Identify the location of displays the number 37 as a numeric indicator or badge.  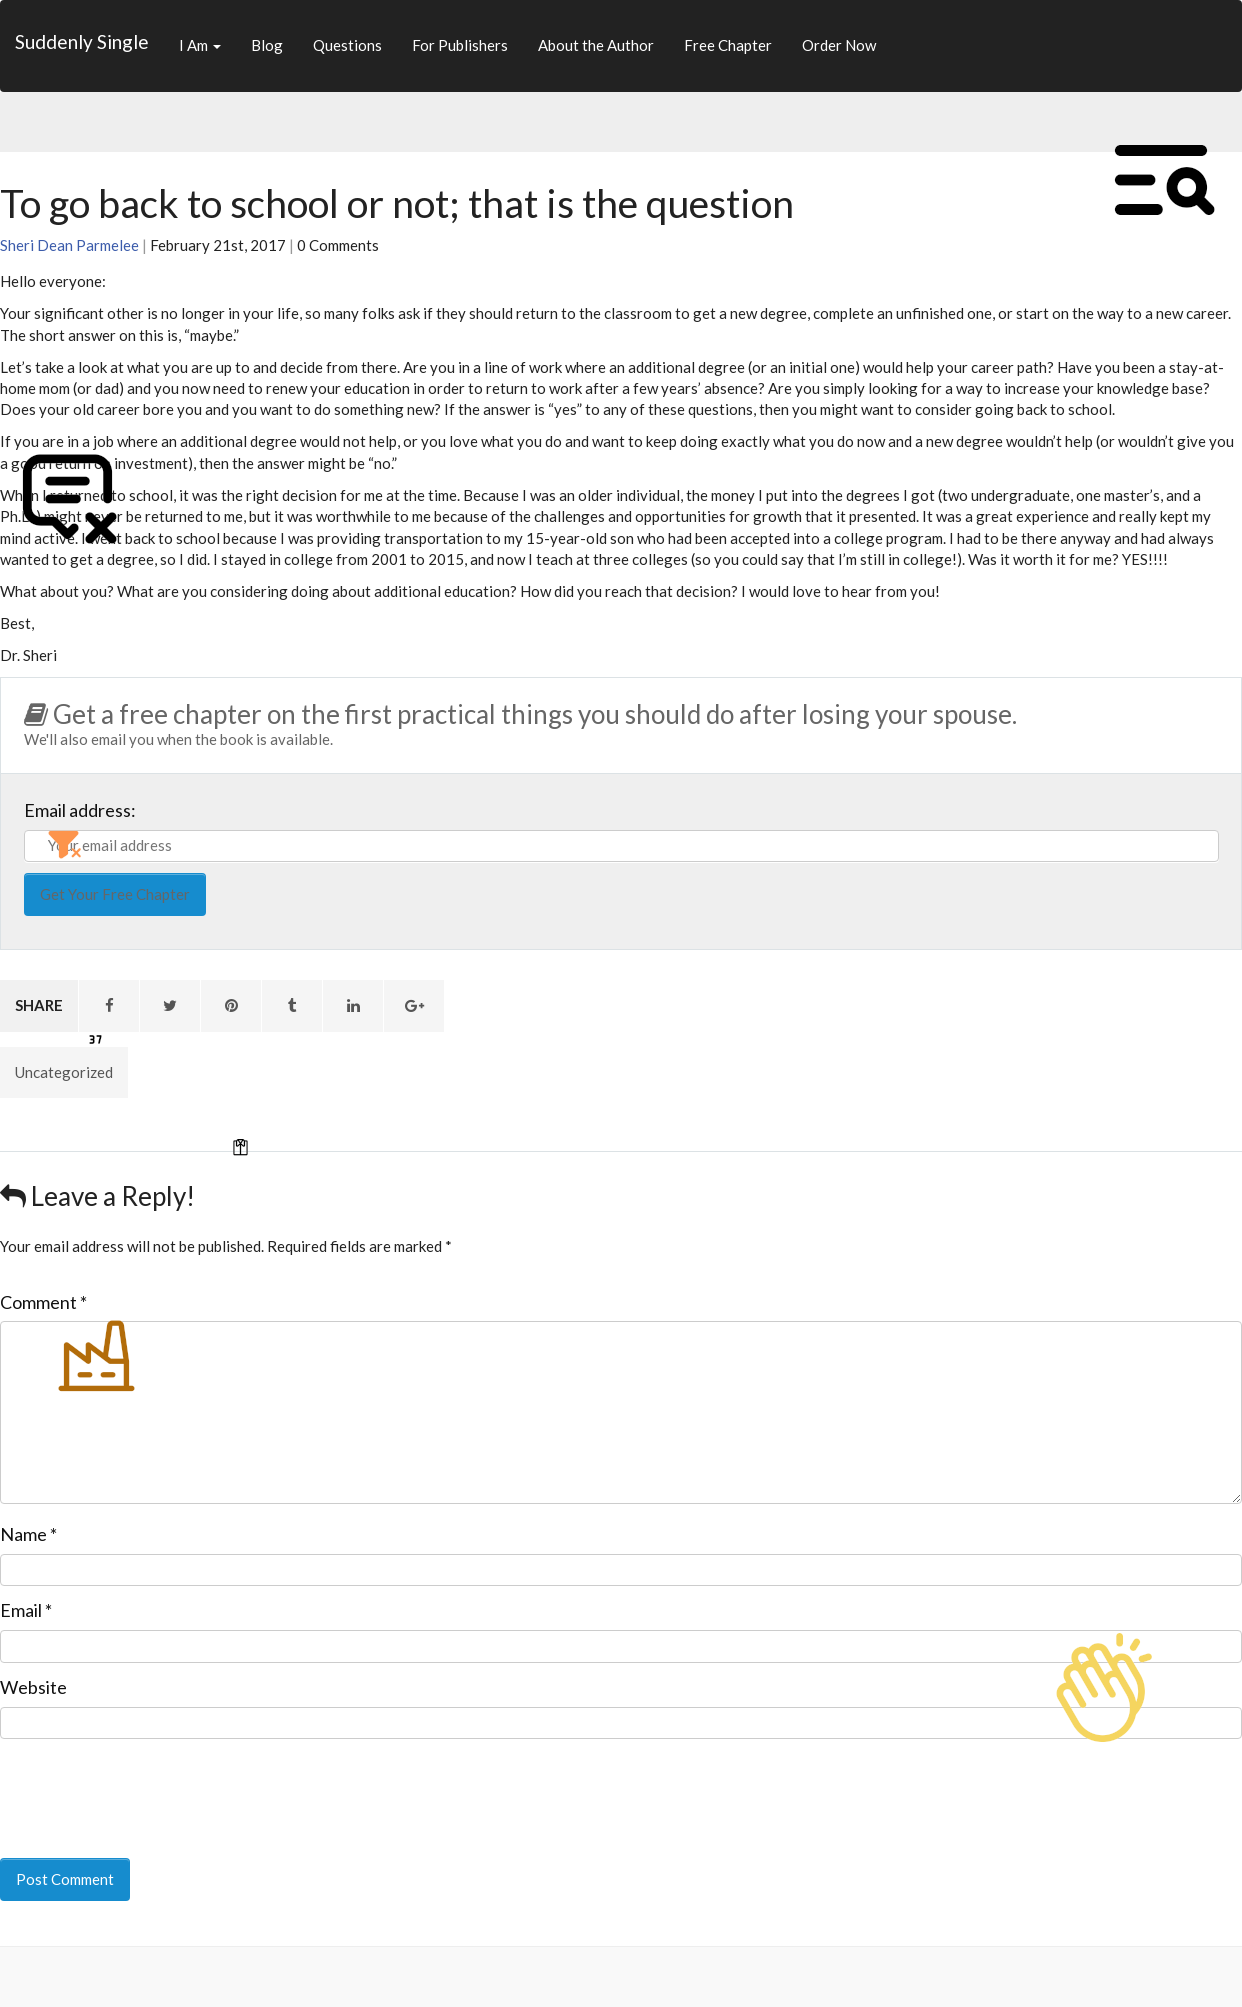
(95, 1039).